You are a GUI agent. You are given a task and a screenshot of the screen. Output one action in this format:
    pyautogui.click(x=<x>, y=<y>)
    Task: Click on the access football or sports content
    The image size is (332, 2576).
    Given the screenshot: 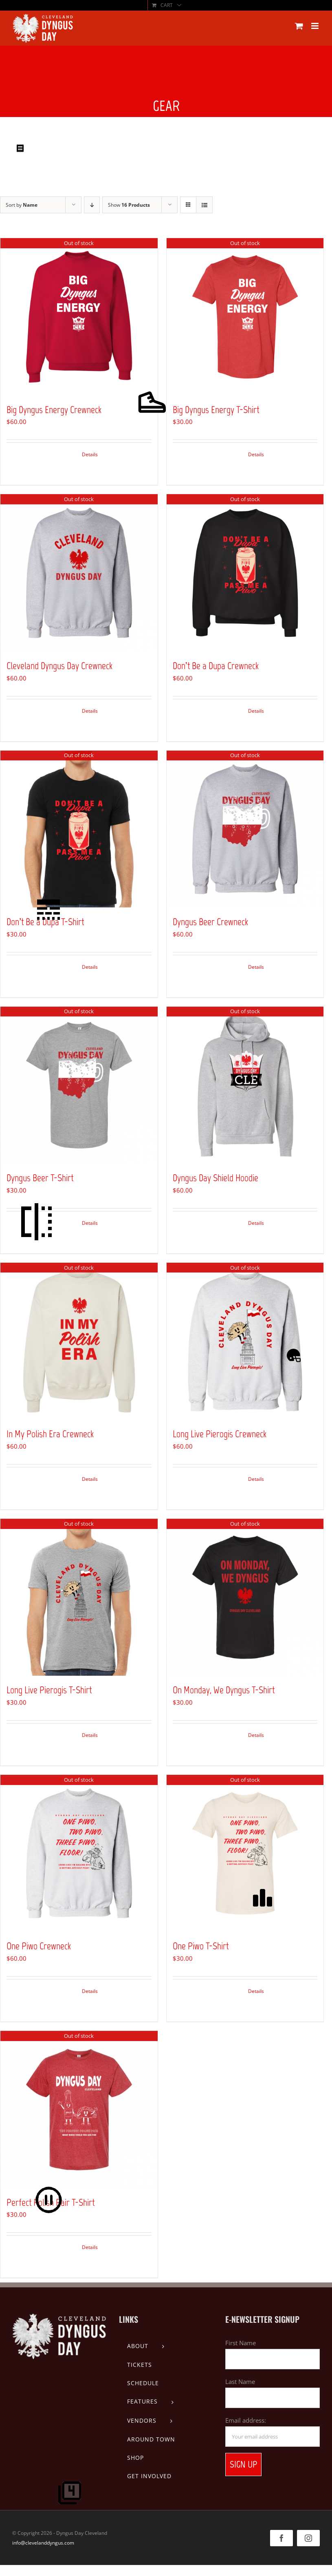 What is the action you would take?
    pyautogui.click(x=294, y=1356)
    